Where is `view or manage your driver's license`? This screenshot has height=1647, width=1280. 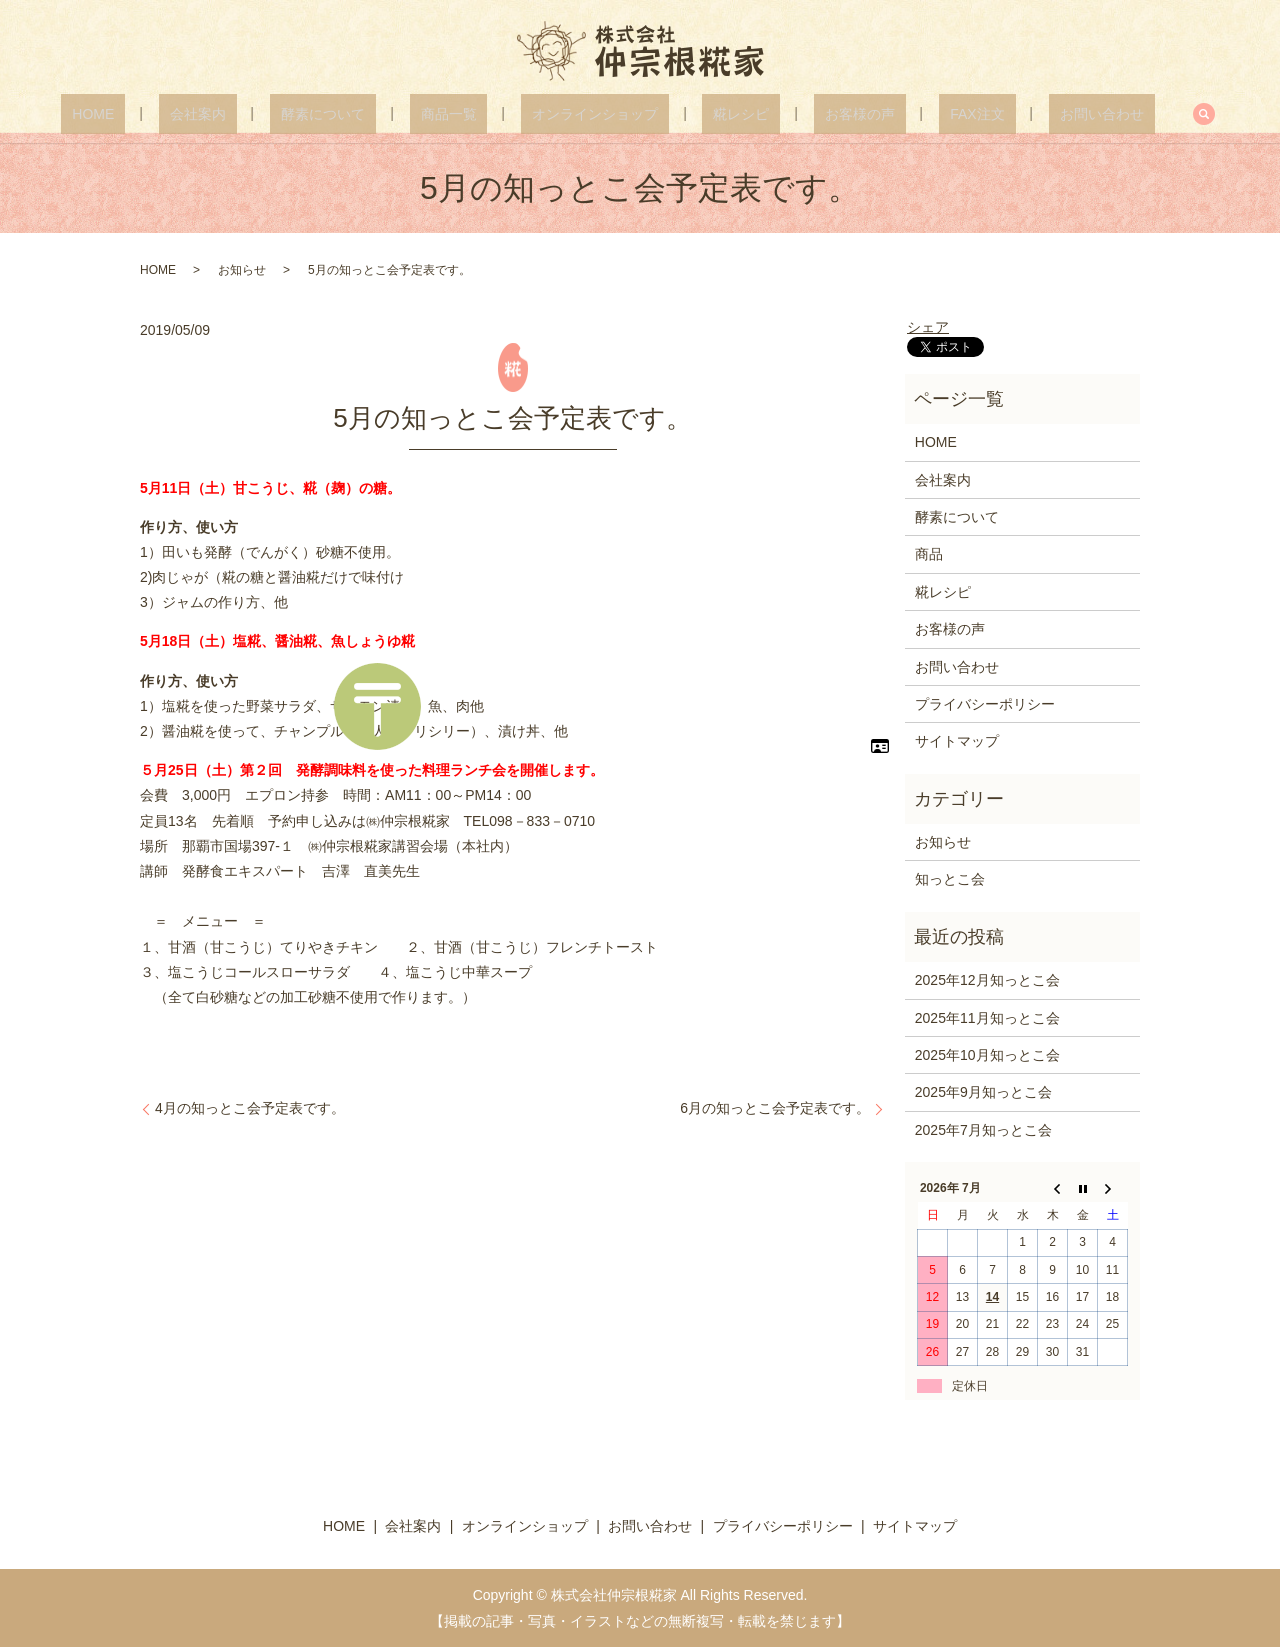
view or manage your driver's license is located at coordinates (880, 746).